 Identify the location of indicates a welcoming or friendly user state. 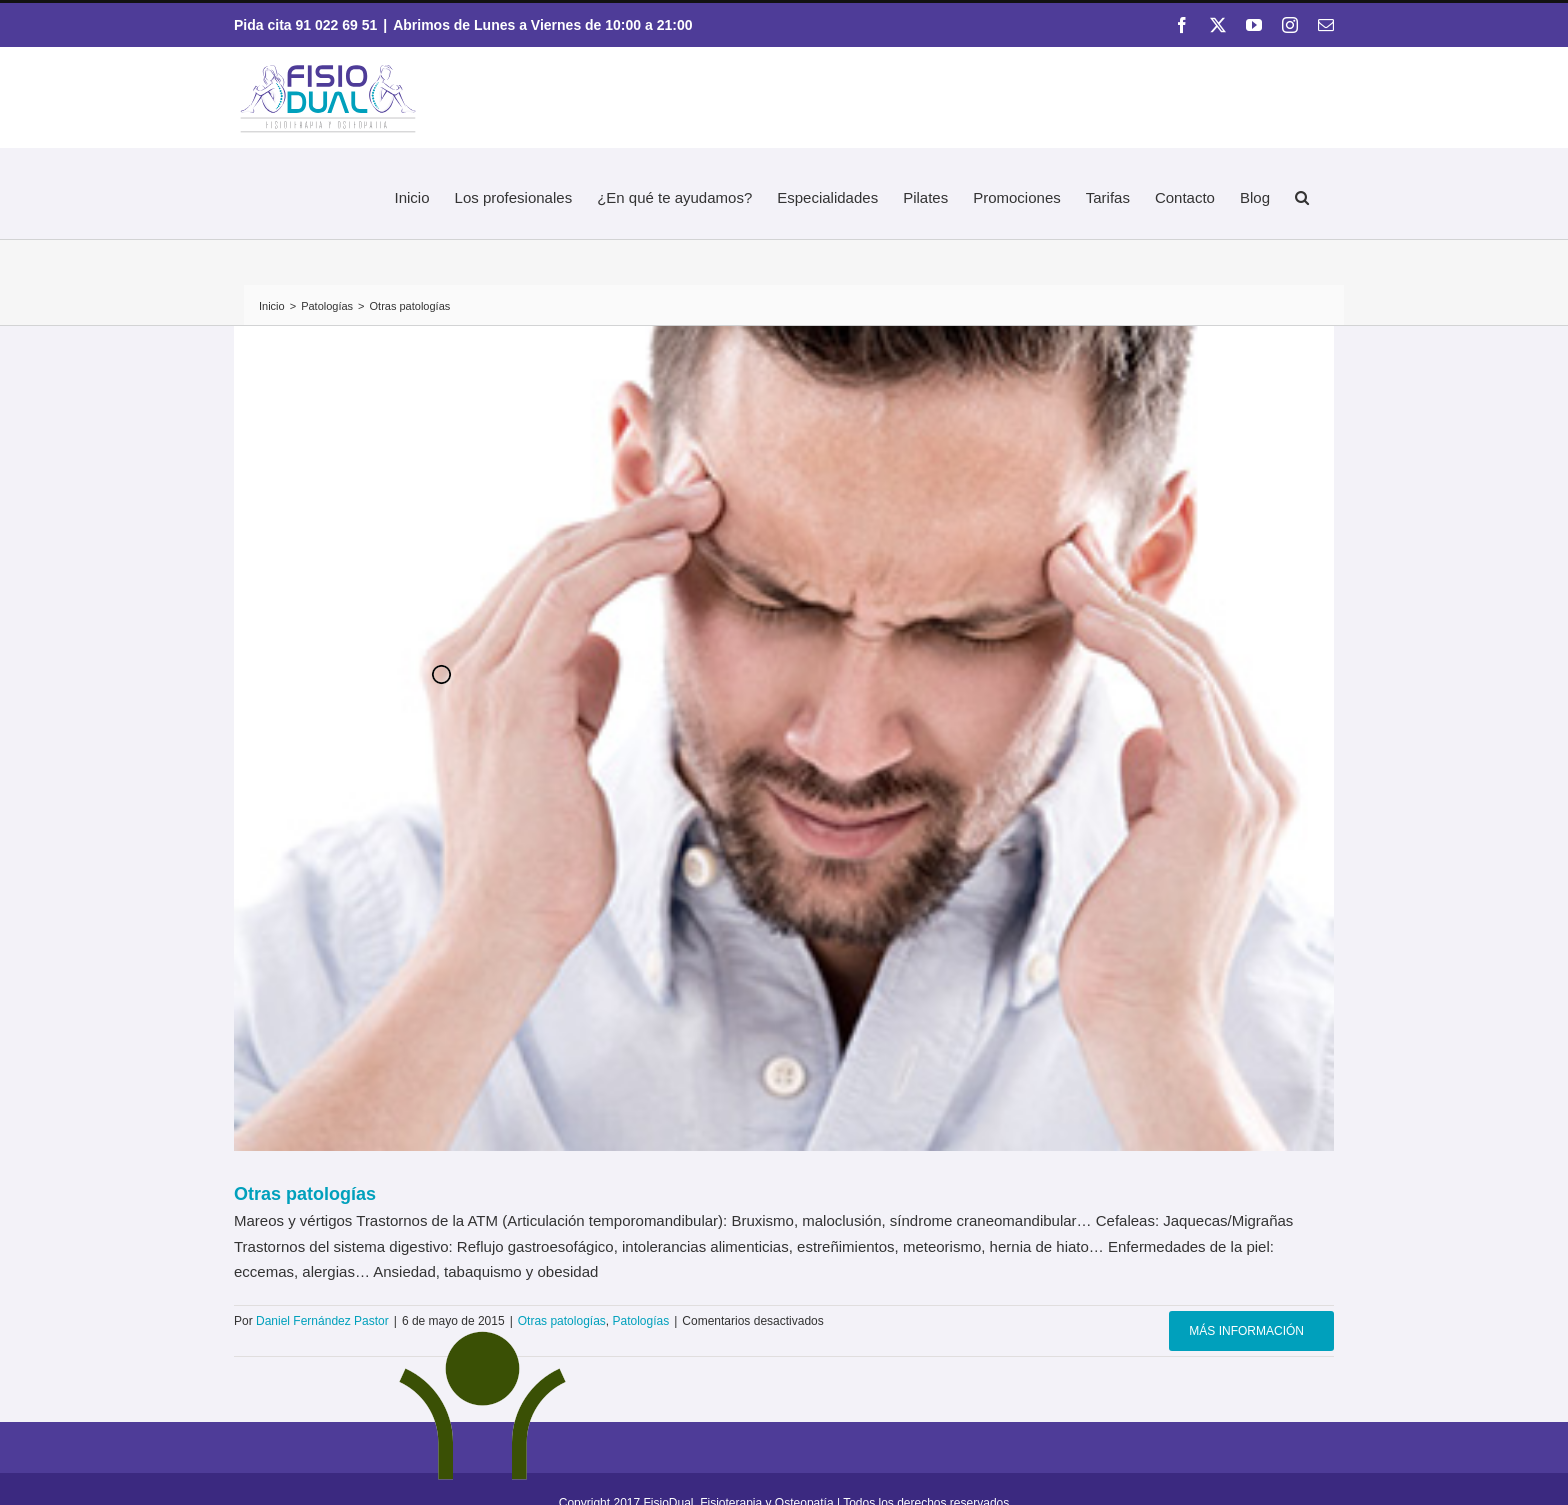
(482, 1405).